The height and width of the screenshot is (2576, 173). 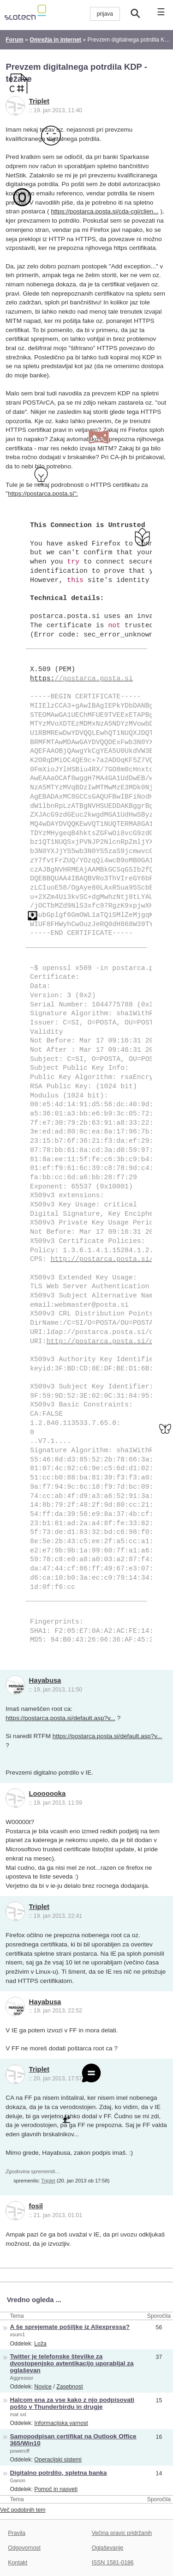 I want to click on toggle idea or tip suggestions, so click(x=41, y=476).